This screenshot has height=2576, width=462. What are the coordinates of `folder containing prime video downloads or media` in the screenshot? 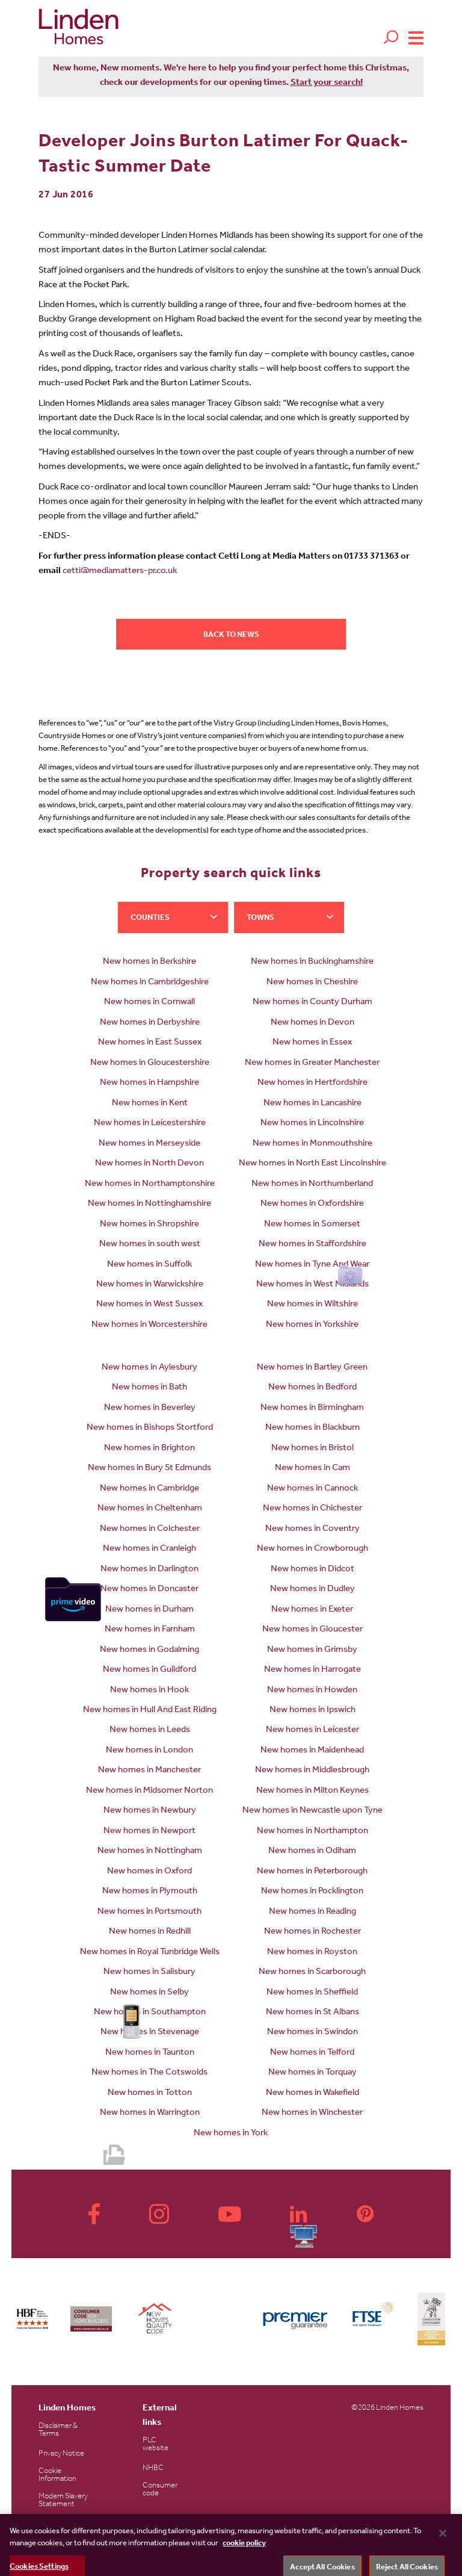 It's located at (73, 1601).